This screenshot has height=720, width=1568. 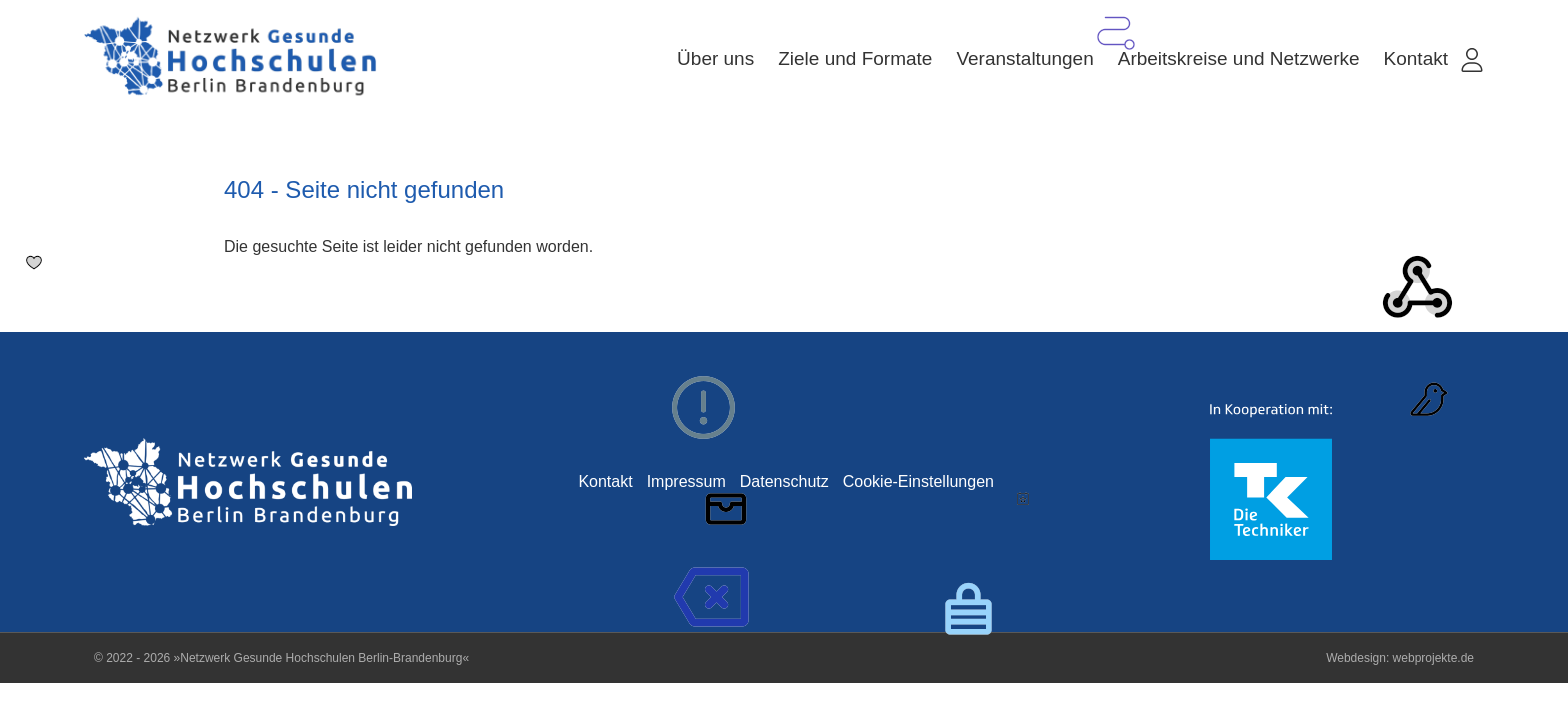 I want to click on access your wallet or saved payment methods, so click(x=726, y=509).